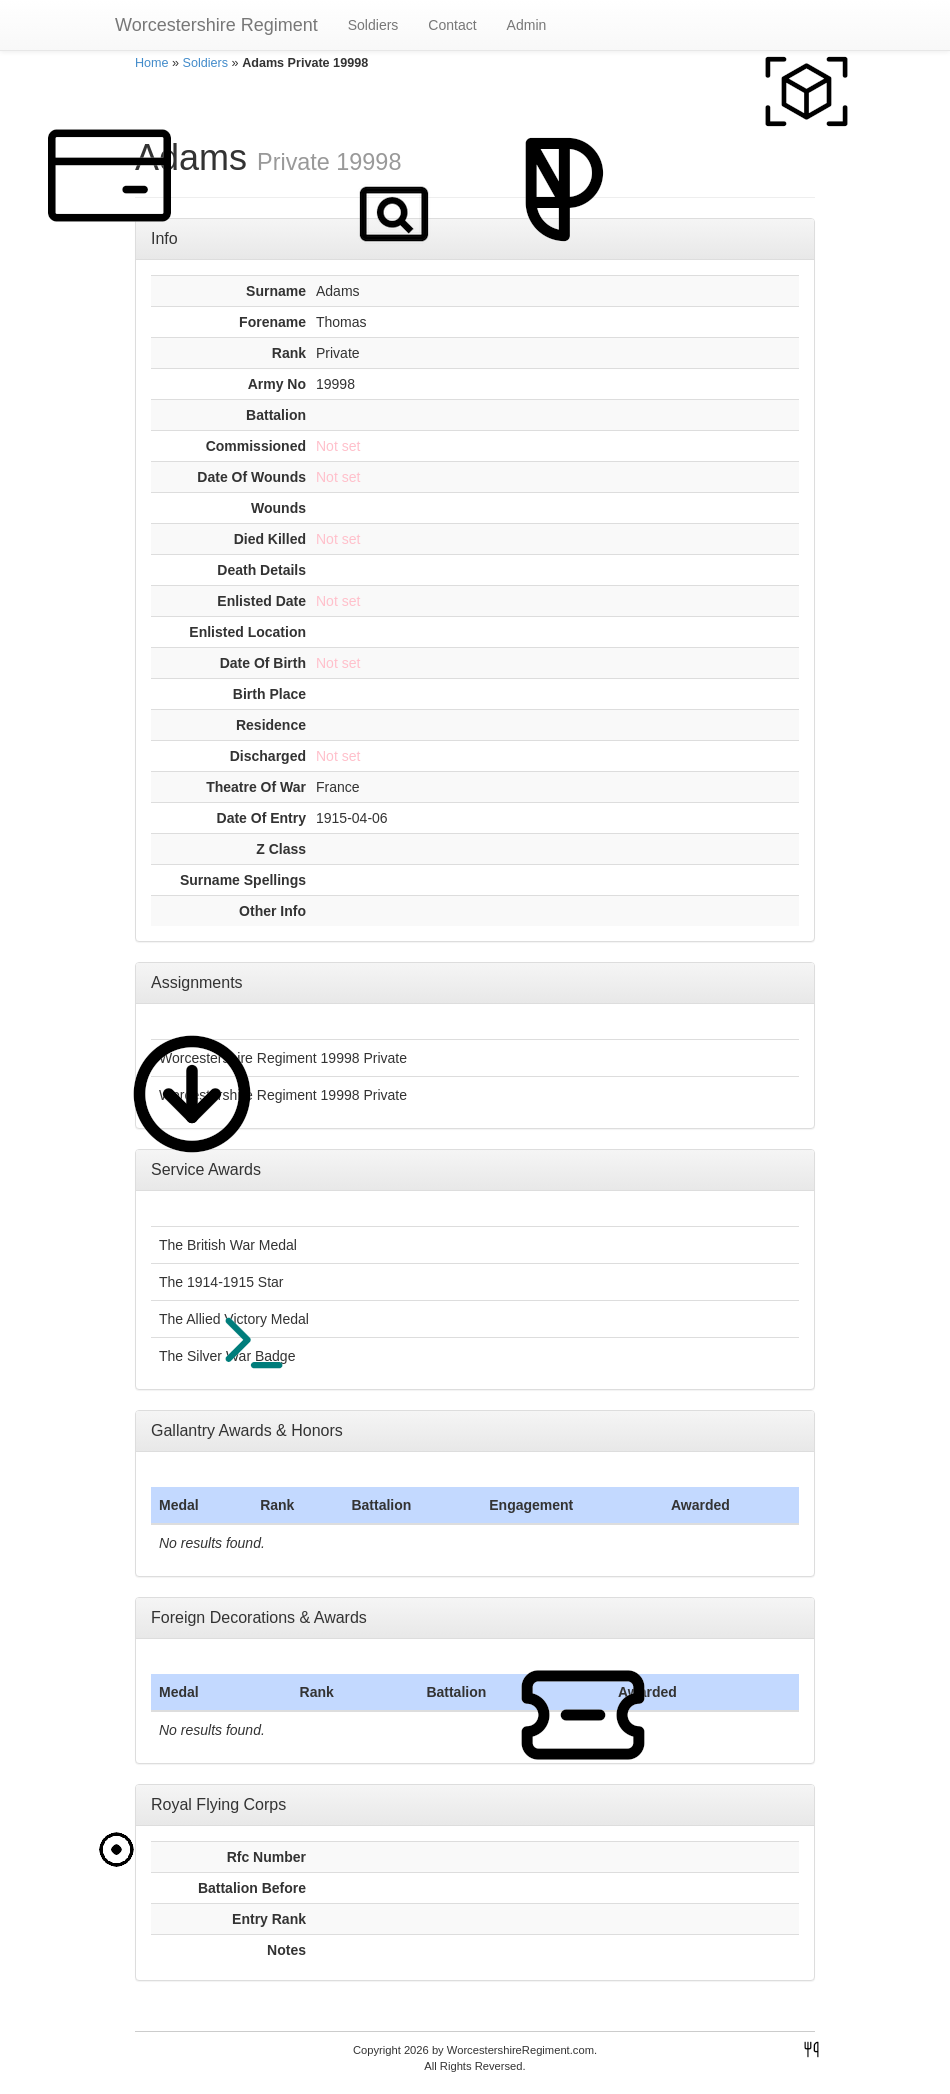  What do you see at coordinates (806, 91) in the screenshot?
I see `scan or capture a 3D object` at bounding box center [806, 91].